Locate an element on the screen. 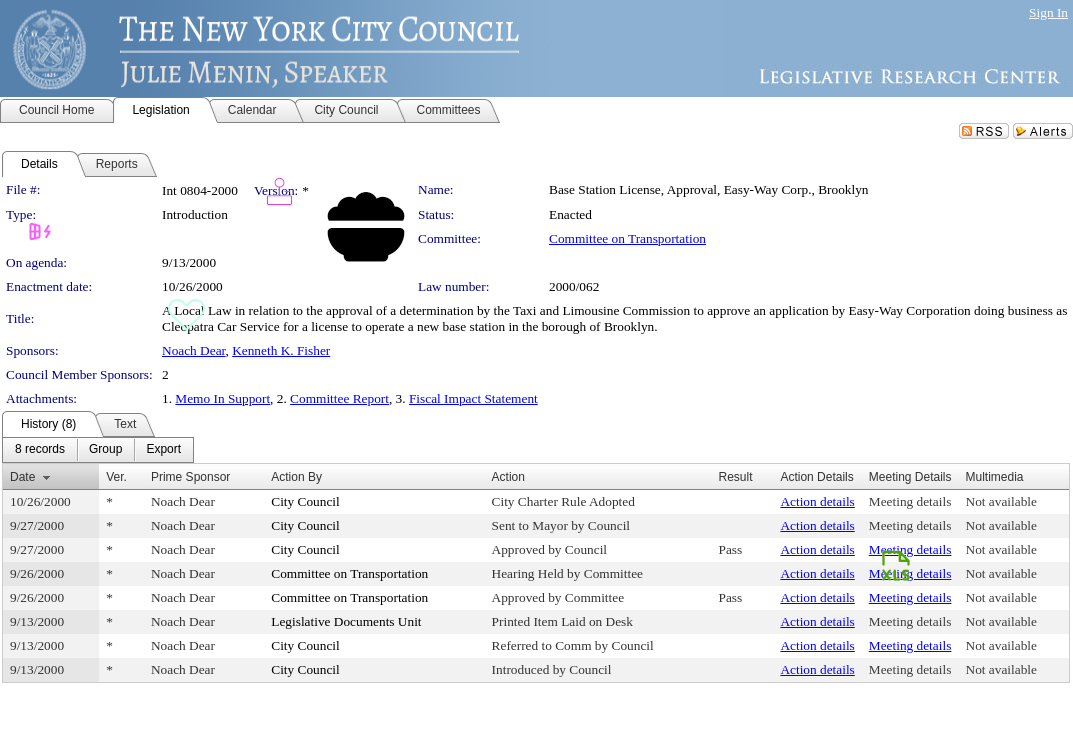  open or view an excel spreadsheet file is located at coordinates (896, 567).